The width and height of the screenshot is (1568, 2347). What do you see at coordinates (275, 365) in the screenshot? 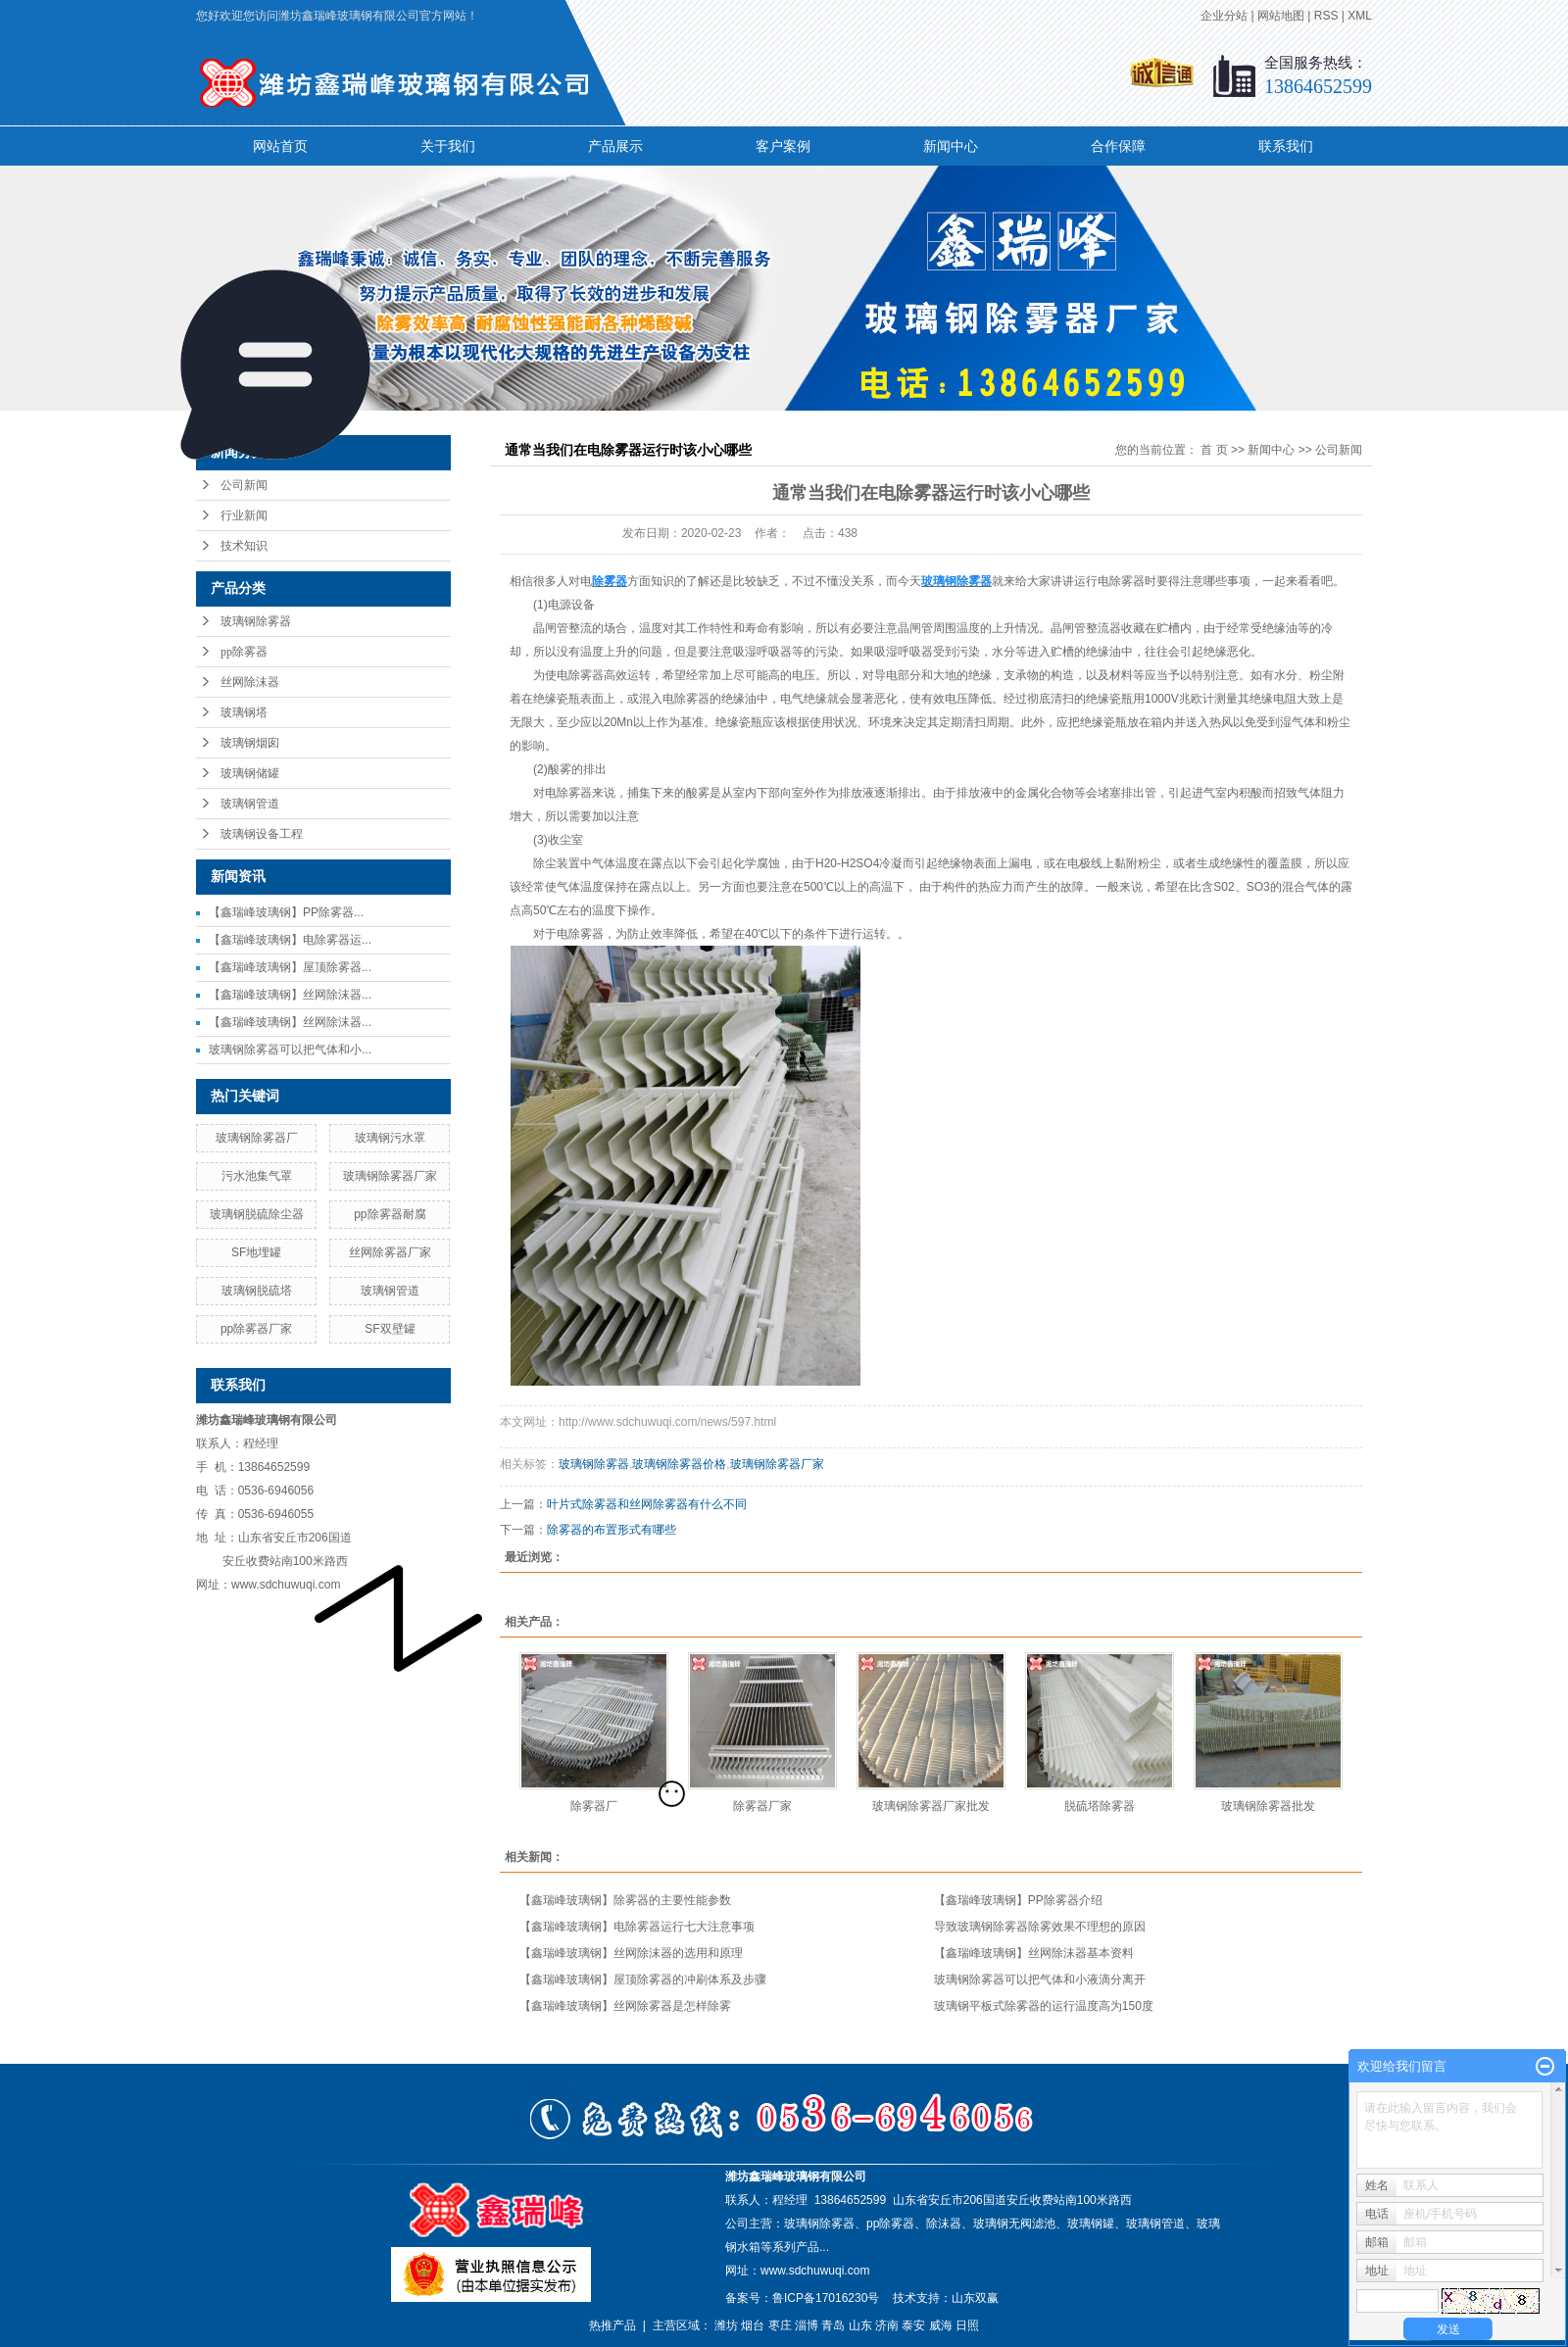
I see `open chat or messaging` at bounding box center [275, 365].